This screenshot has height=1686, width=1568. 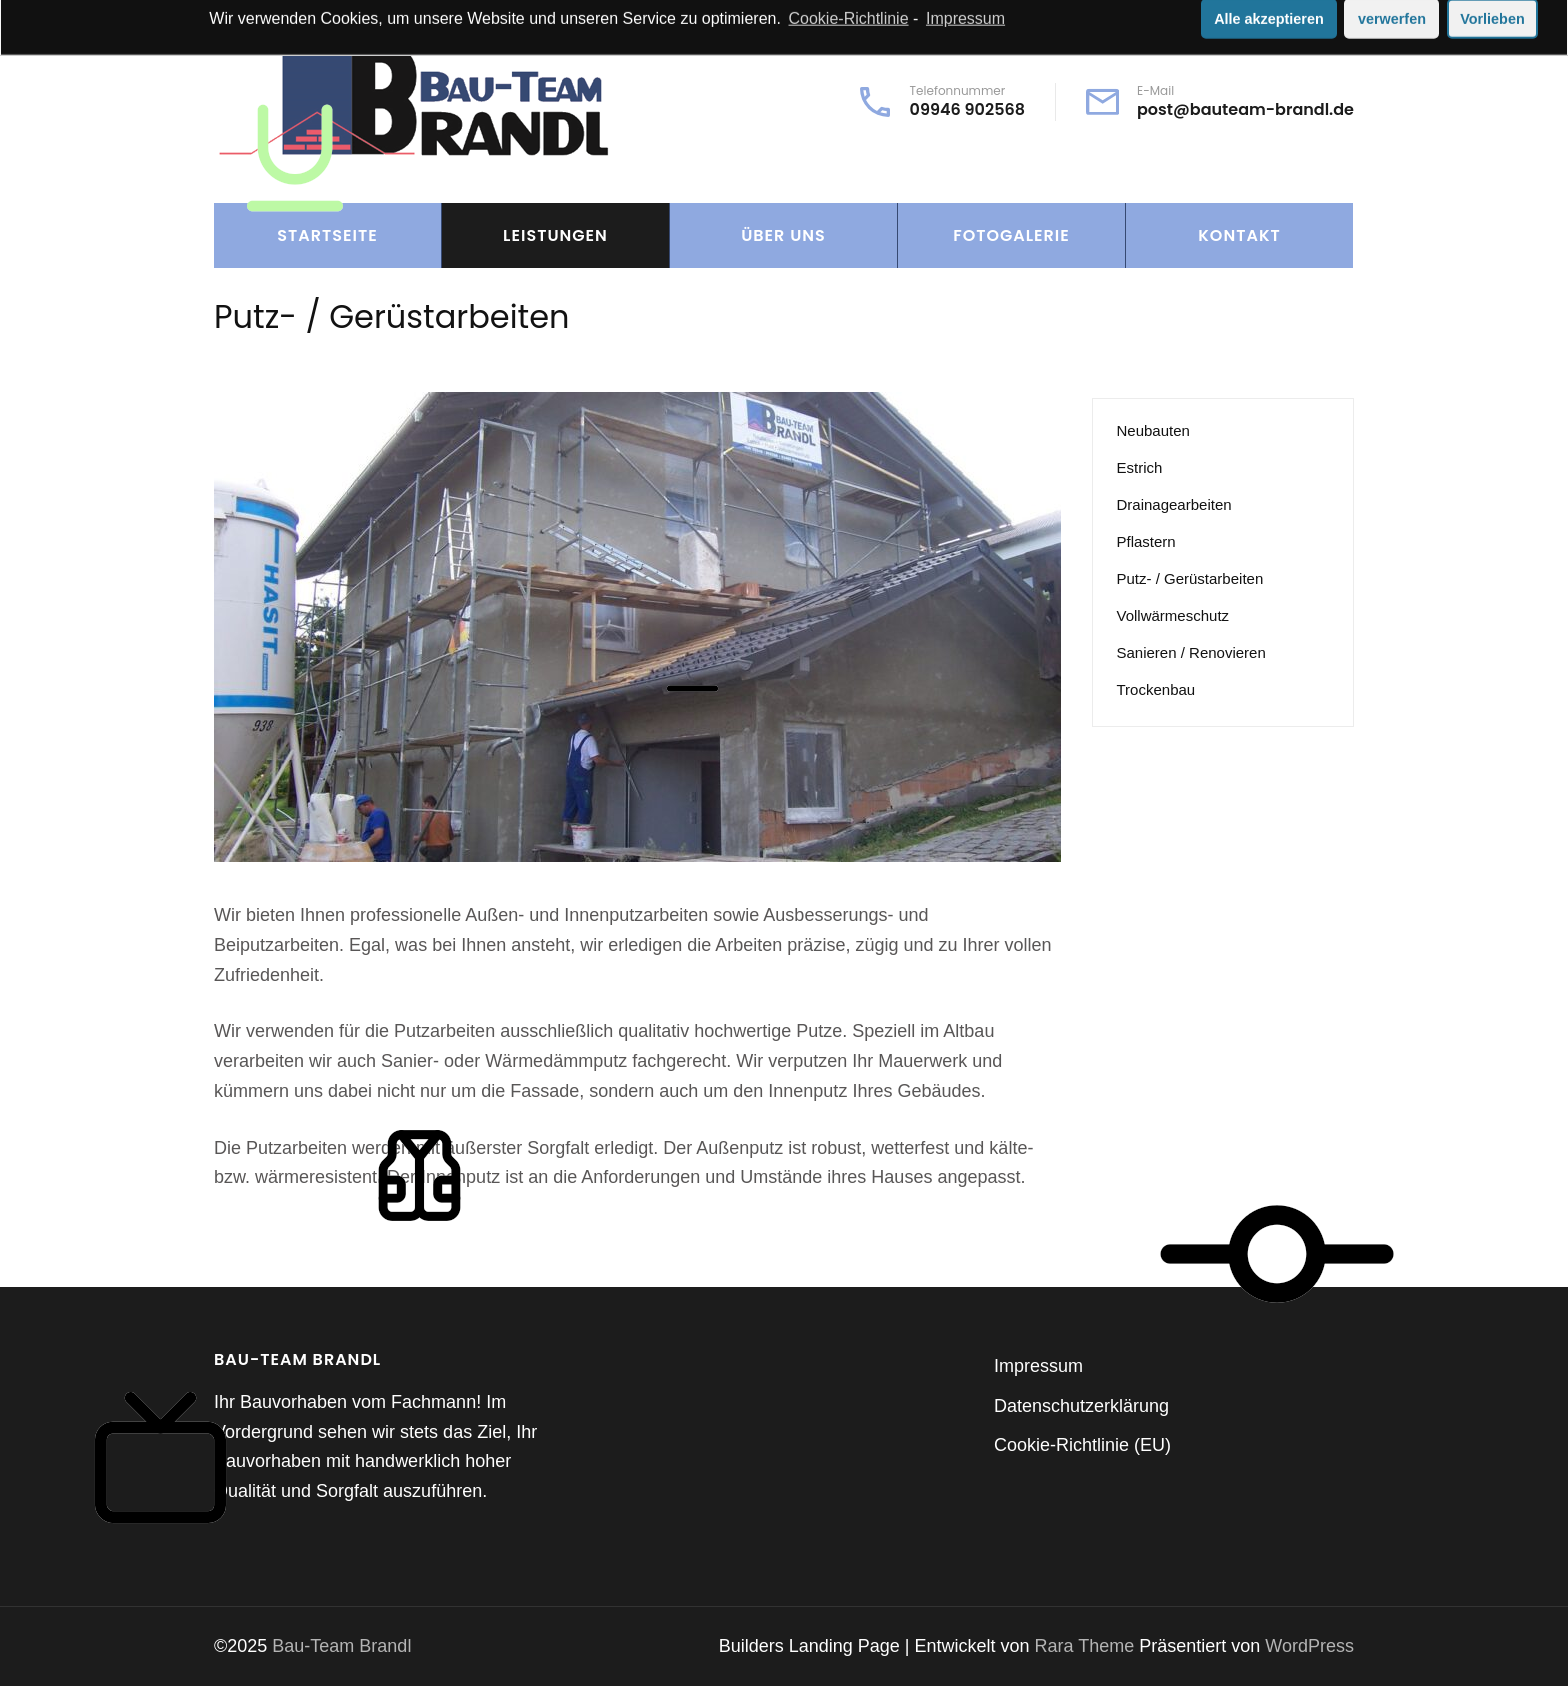 What do you see at coordinates (295, 158) in the screenshot?
I see `apply underline formatting to selected text` at bounding box center [295, 158].